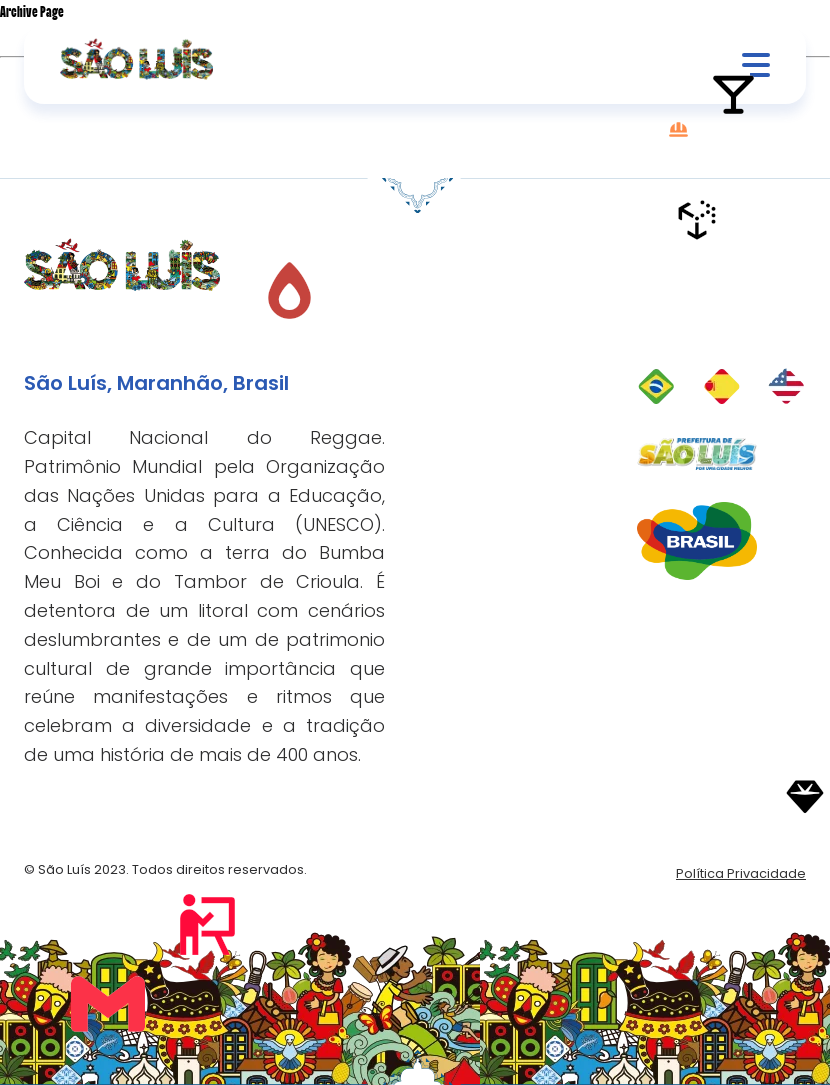  I want to click on start or view a presentation, so click(207, 924).